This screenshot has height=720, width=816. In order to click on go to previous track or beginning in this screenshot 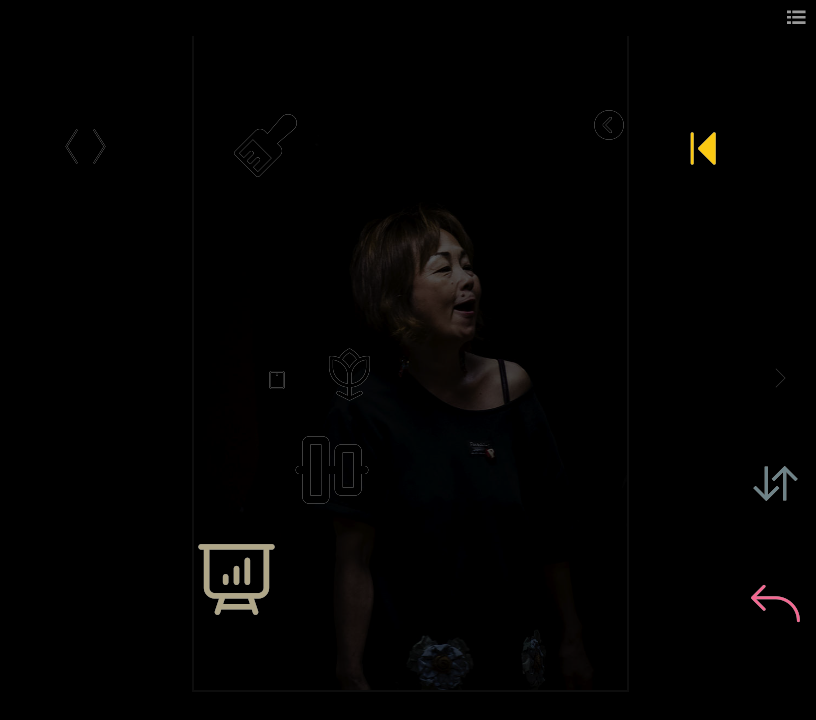, I will do `click(702, 148)`.